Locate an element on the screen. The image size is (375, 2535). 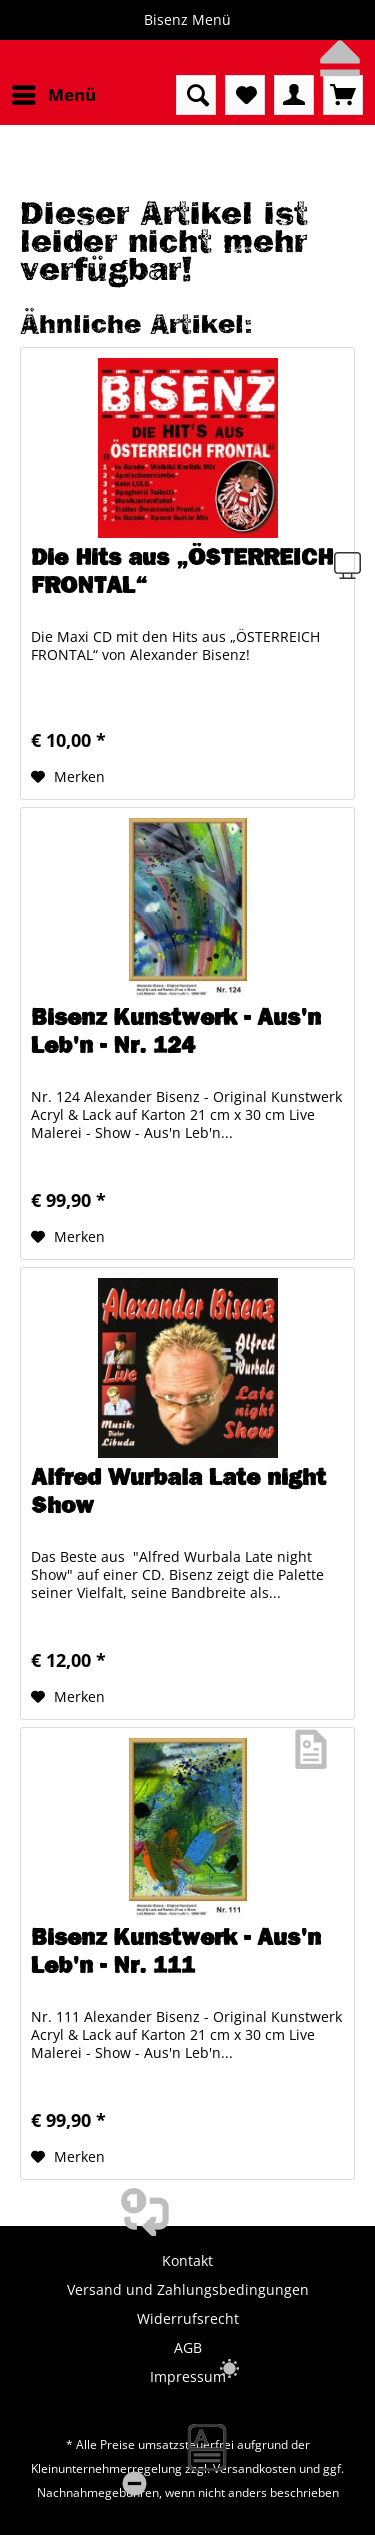
open a document file is located at coordinates (311, 1748).